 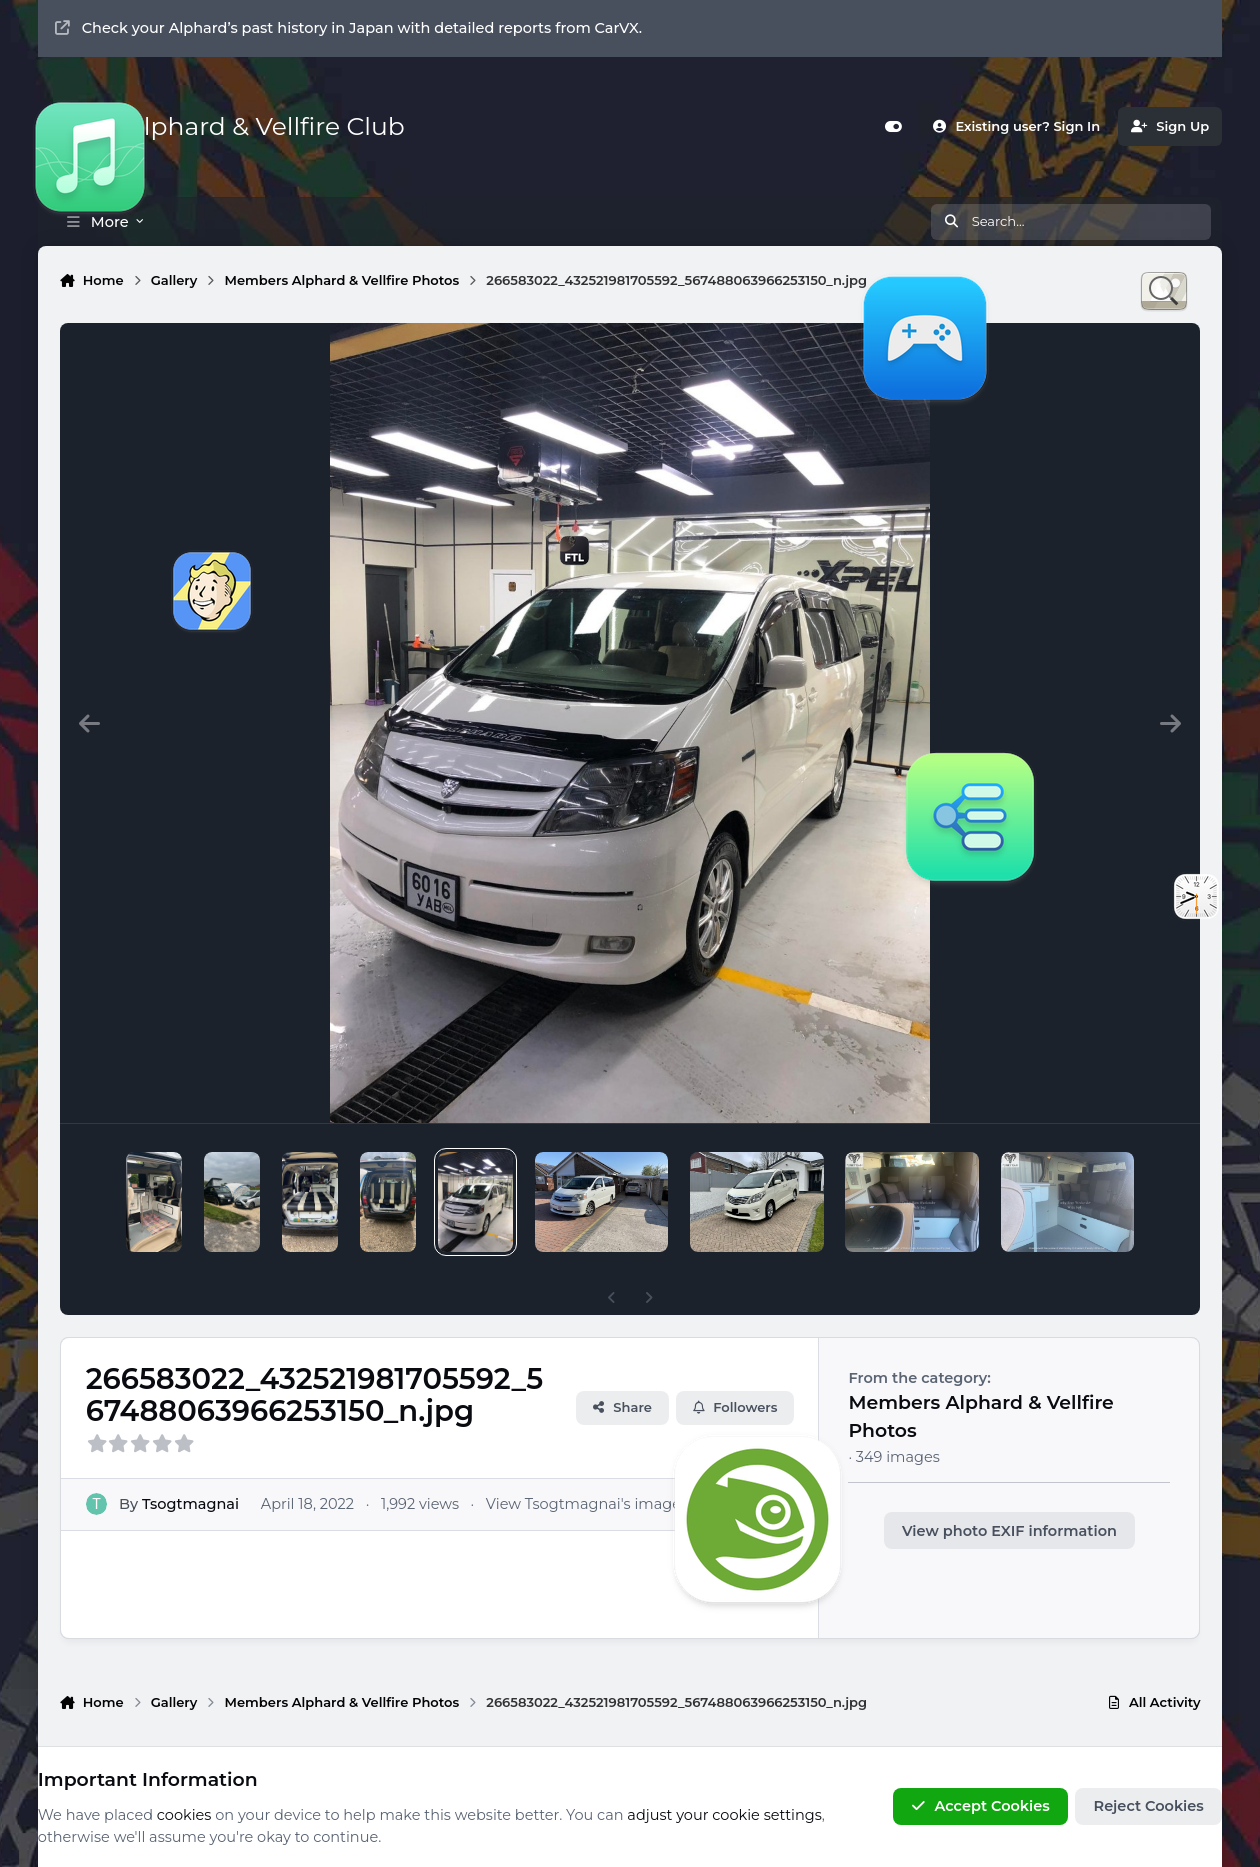 What do you see at coordinates (757, 1519) in the screenshot?
I see `open the openSUSE linux application` at bounding box center [757, 1519].